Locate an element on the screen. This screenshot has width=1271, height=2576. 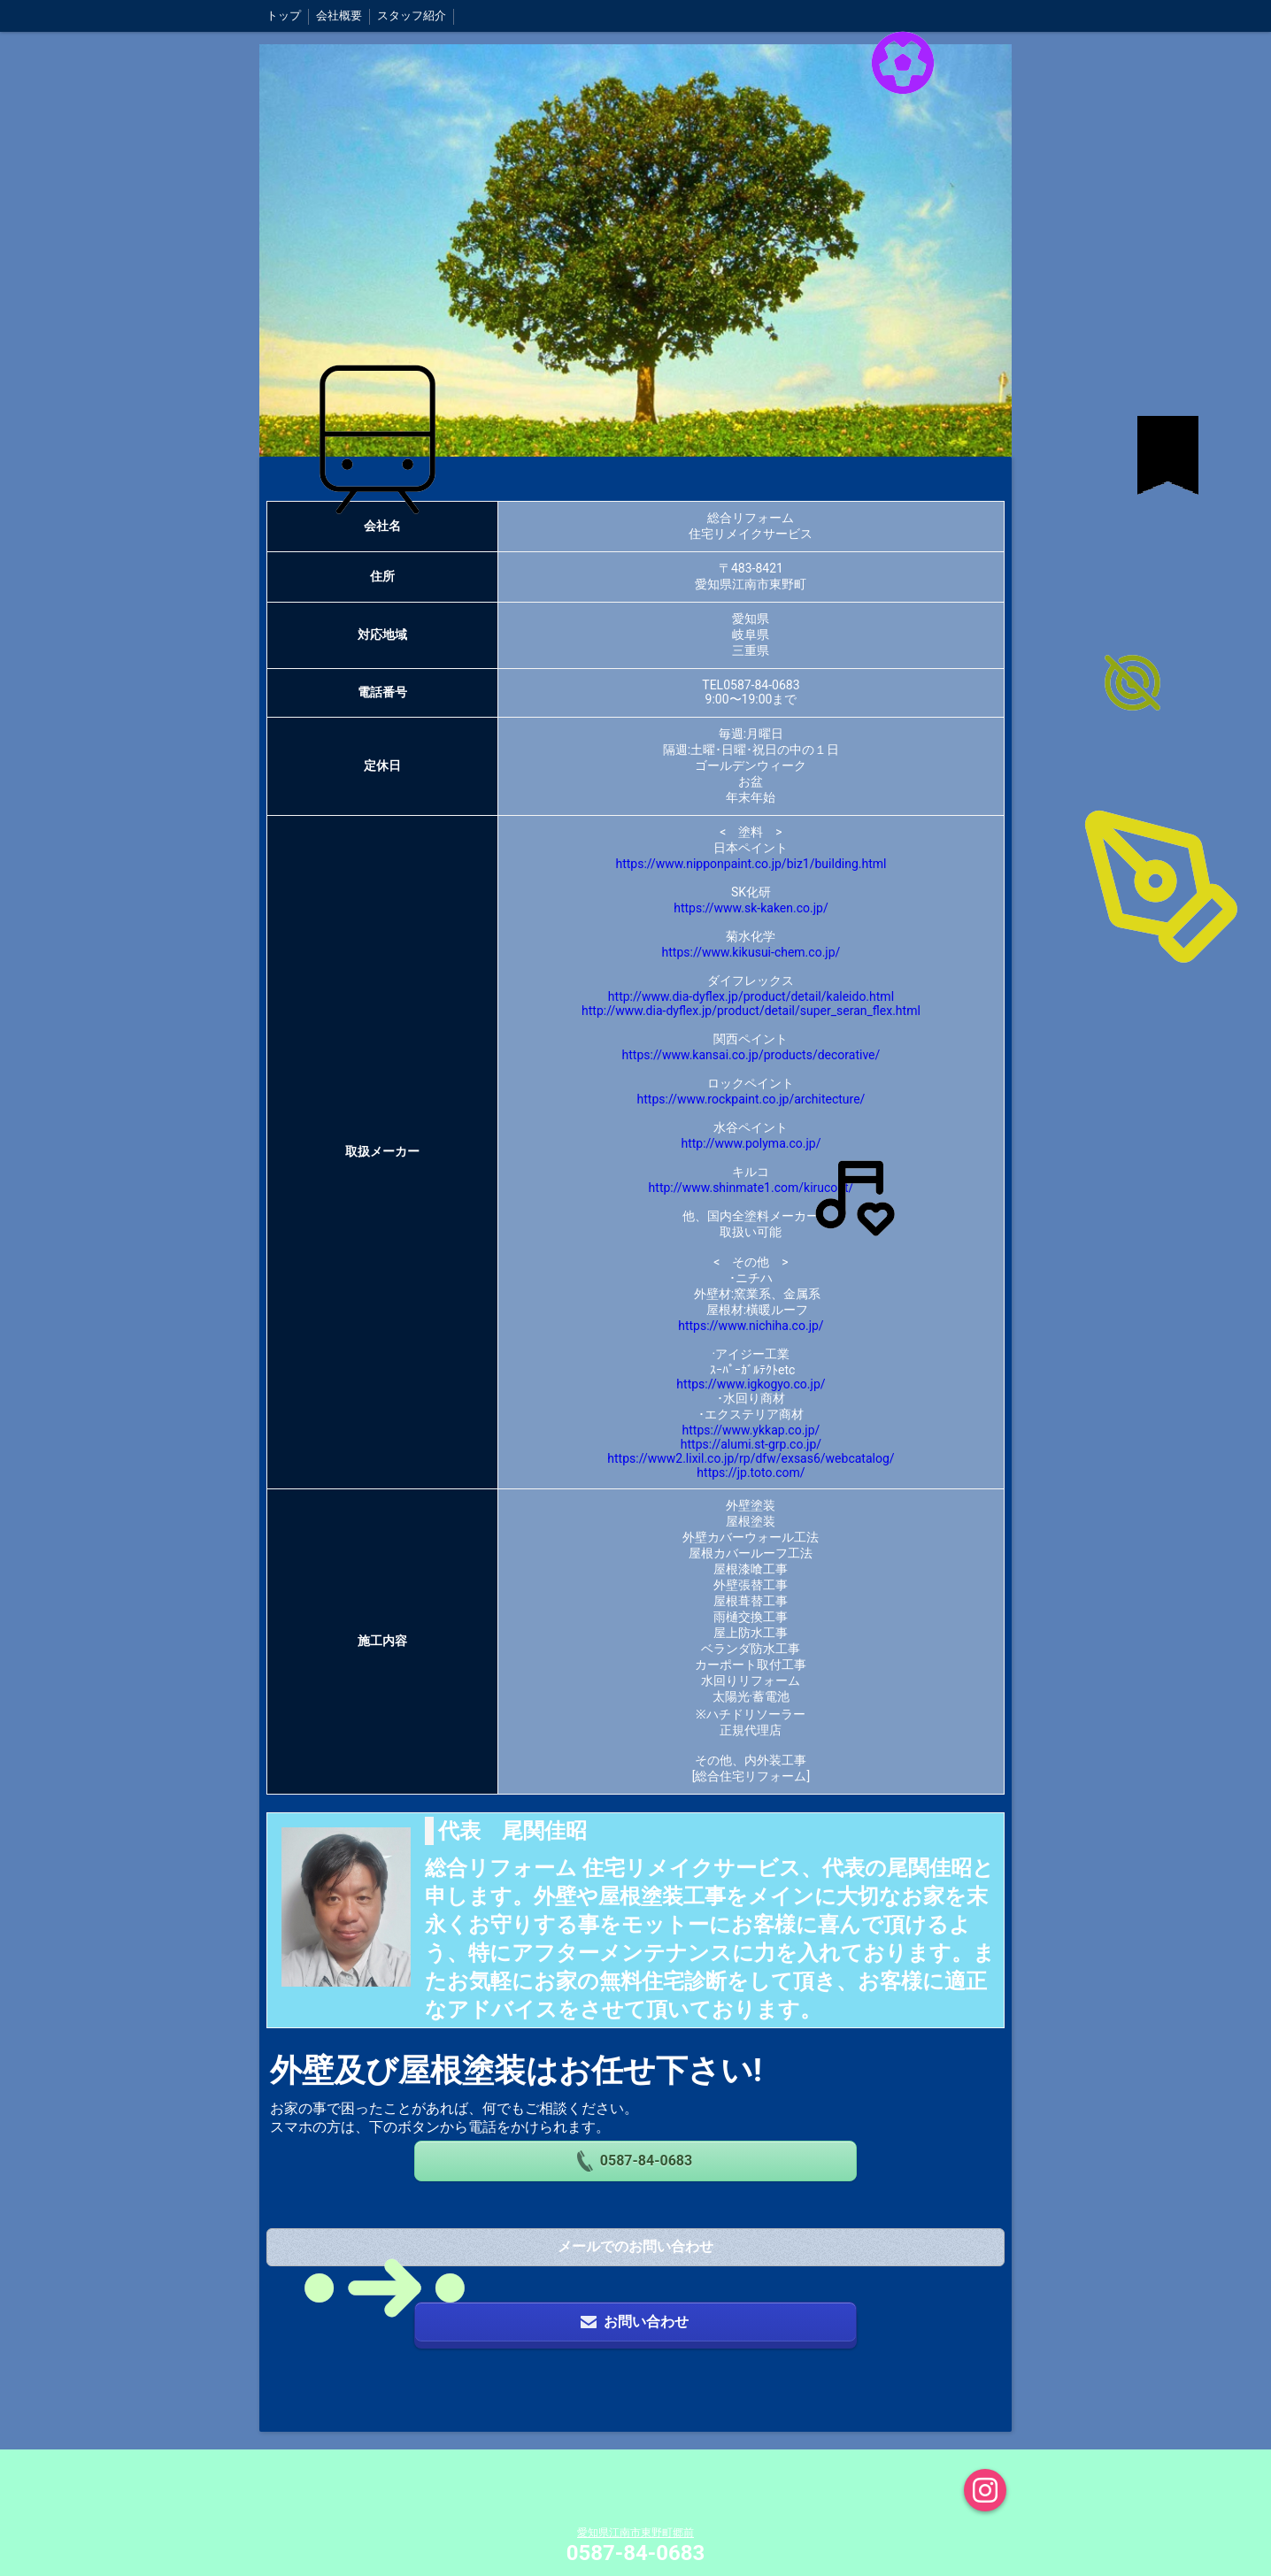
access train or rail transit options is located at coordinates (377, 434).